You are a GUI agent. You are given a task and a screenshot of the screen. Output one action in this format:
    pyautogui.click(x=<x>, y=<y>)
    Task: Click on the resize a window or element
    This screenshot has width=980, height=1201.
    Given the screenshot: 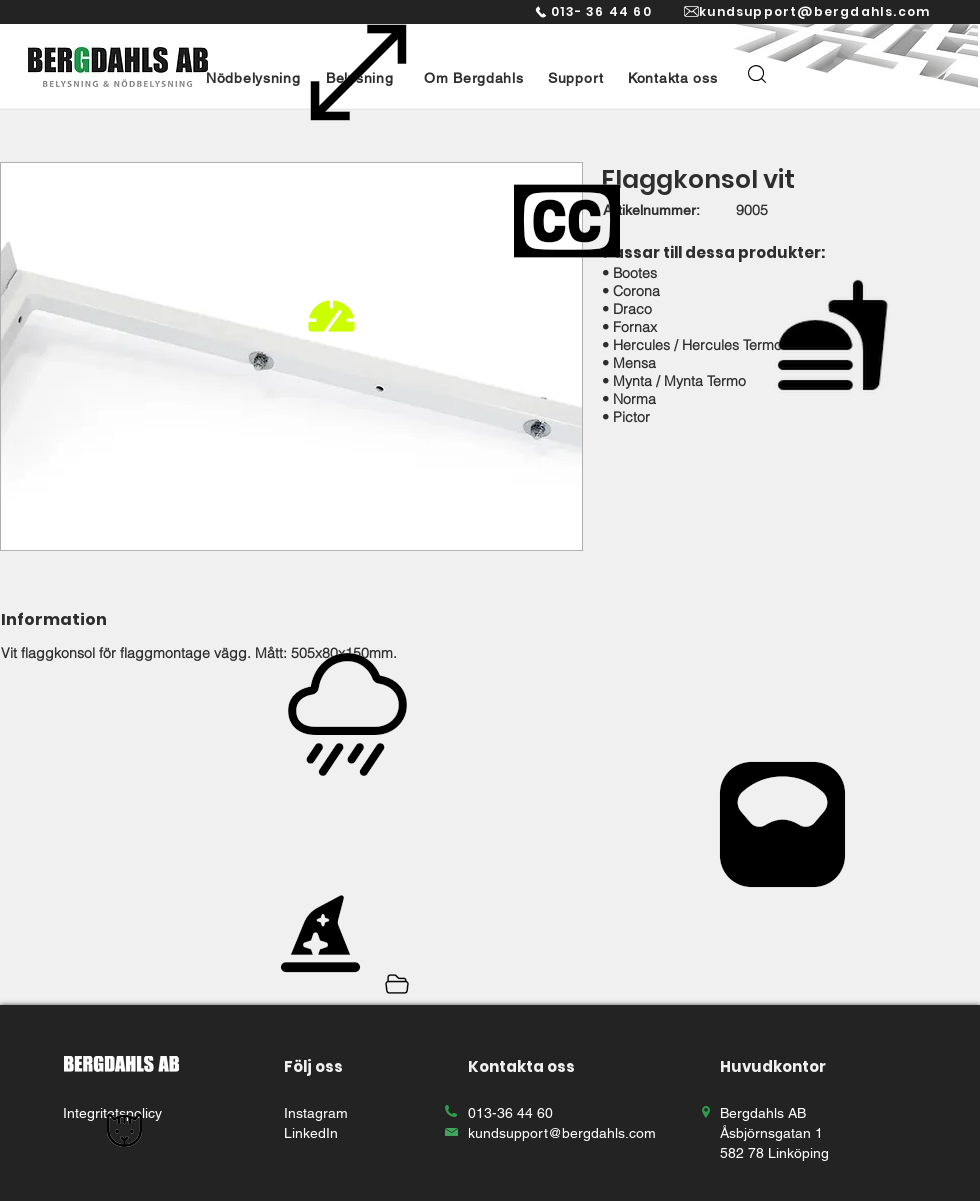 What is the action you would take?
    pyautogui.click(x=358, y=72)
    